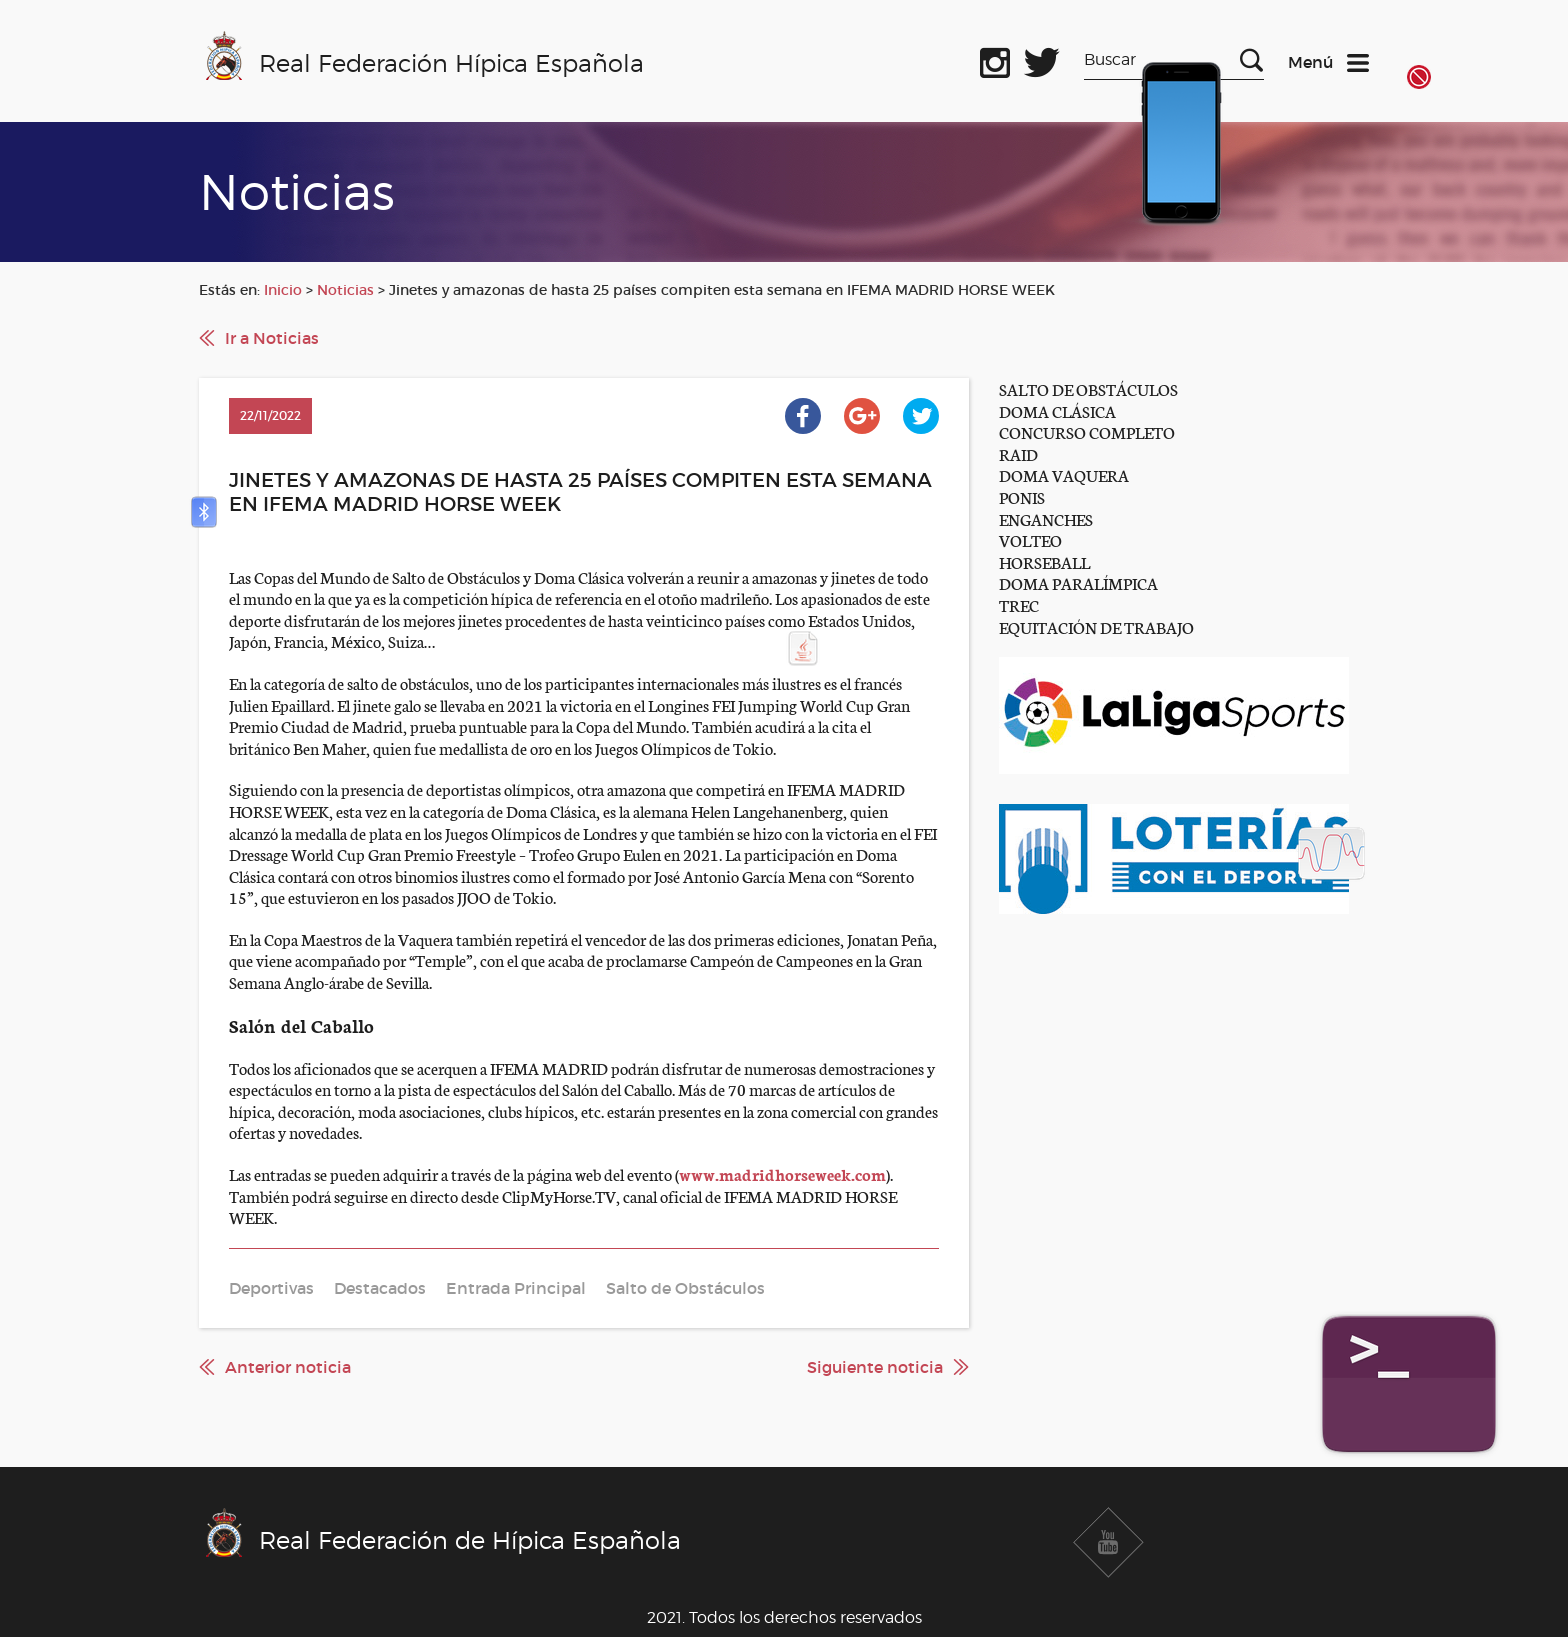  I want to click on delete or remove selected item, so click(1419, 77).